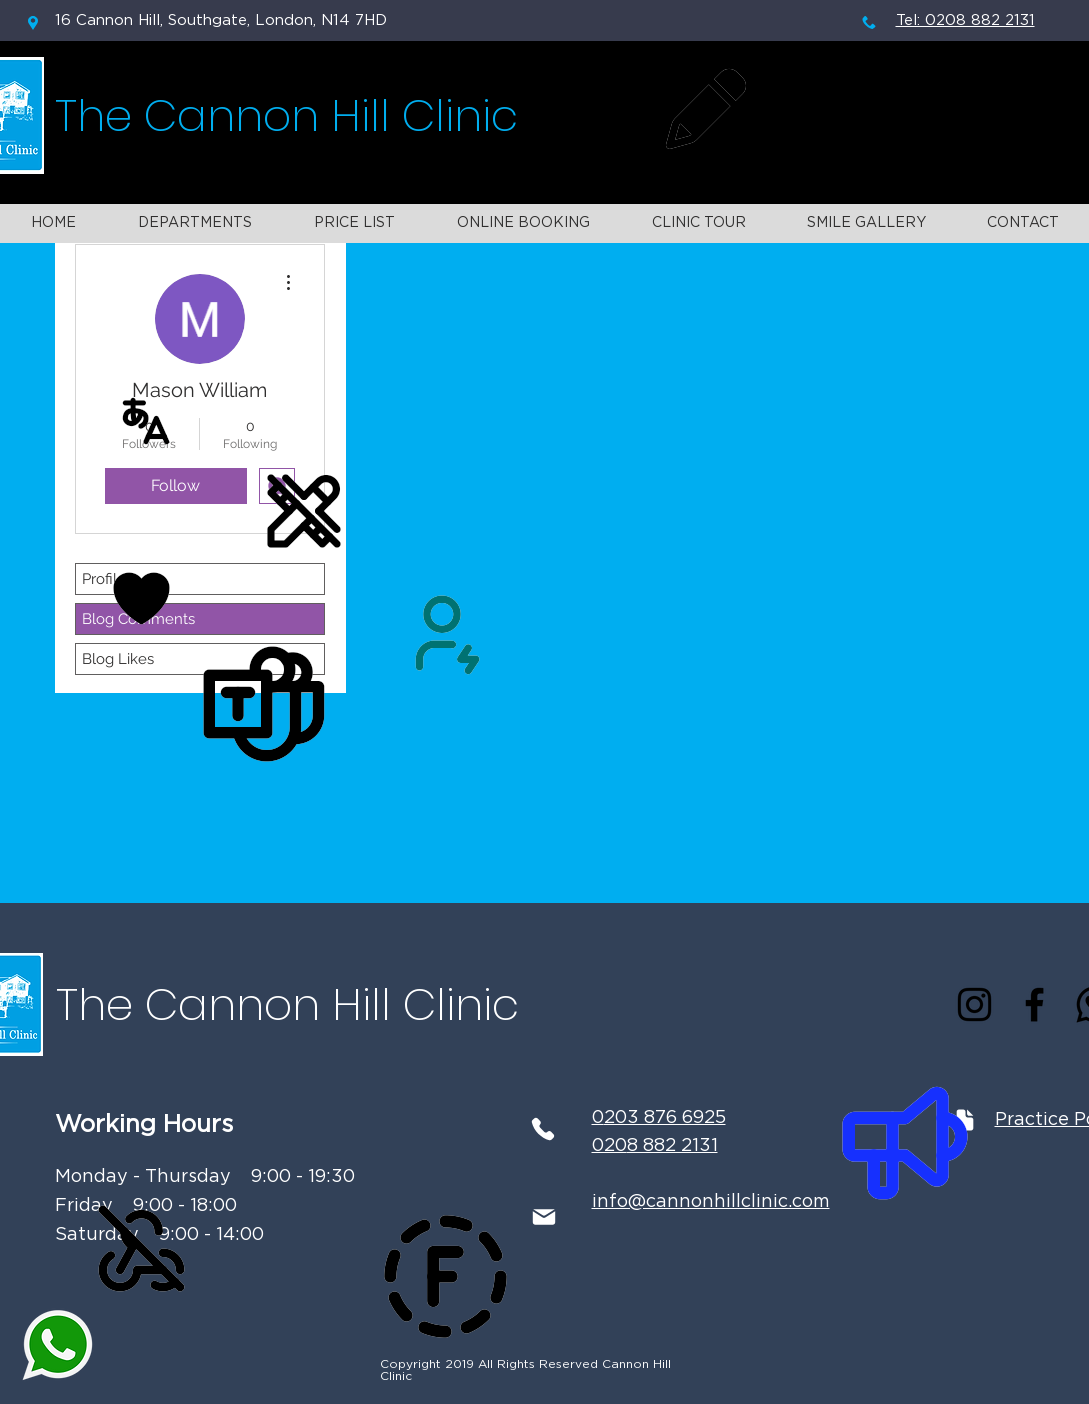 Image resolution: width=1089 pixels, height=1404 pixels. What do you see at coordinates (445, 1276) in the screenshot?
I see `indicates a draft or pending status` at bounding box center [445, 1276].